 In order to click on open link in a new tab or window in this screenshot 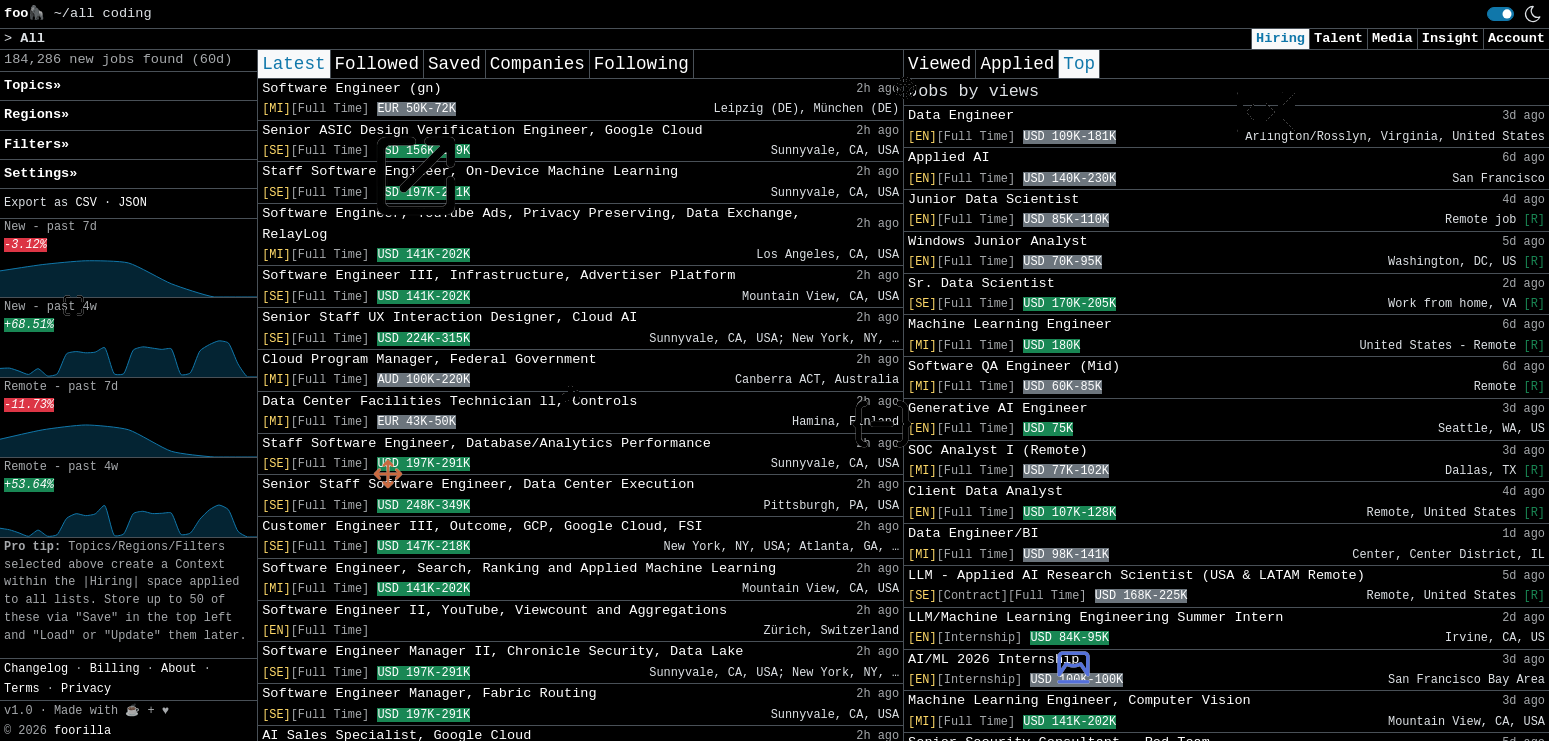, I will do `click(416, 176)`.